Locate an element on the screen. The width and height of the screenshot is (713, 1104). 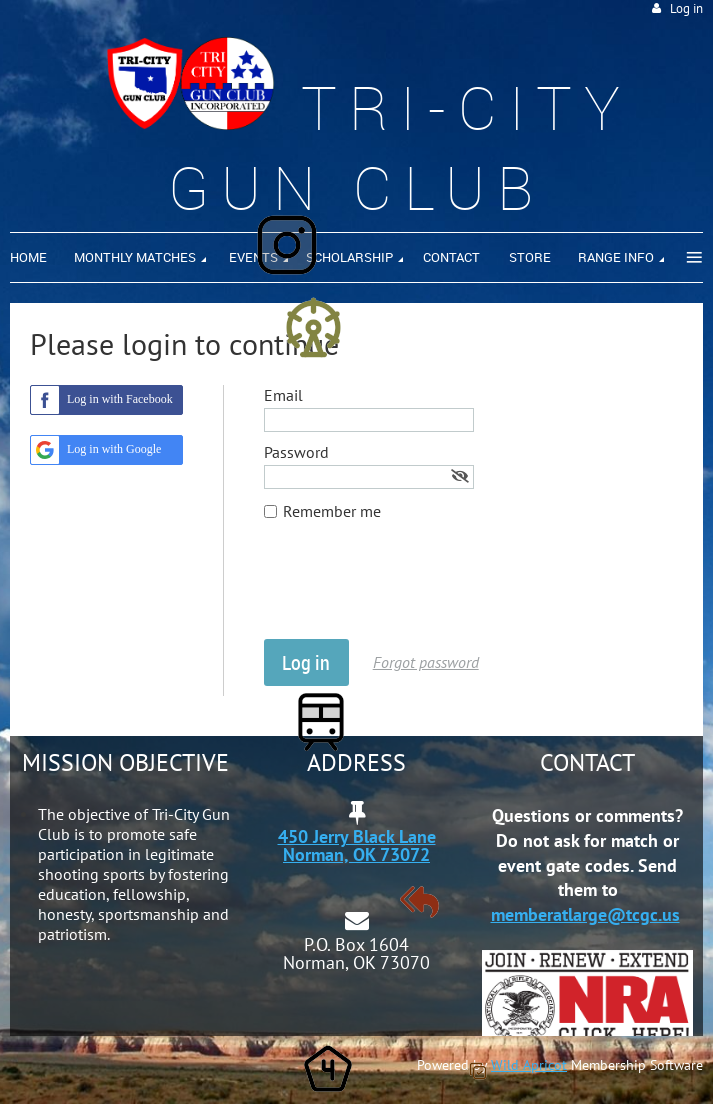
indicates step 4 in a multi-step process is located at coordinates (328, 1070).